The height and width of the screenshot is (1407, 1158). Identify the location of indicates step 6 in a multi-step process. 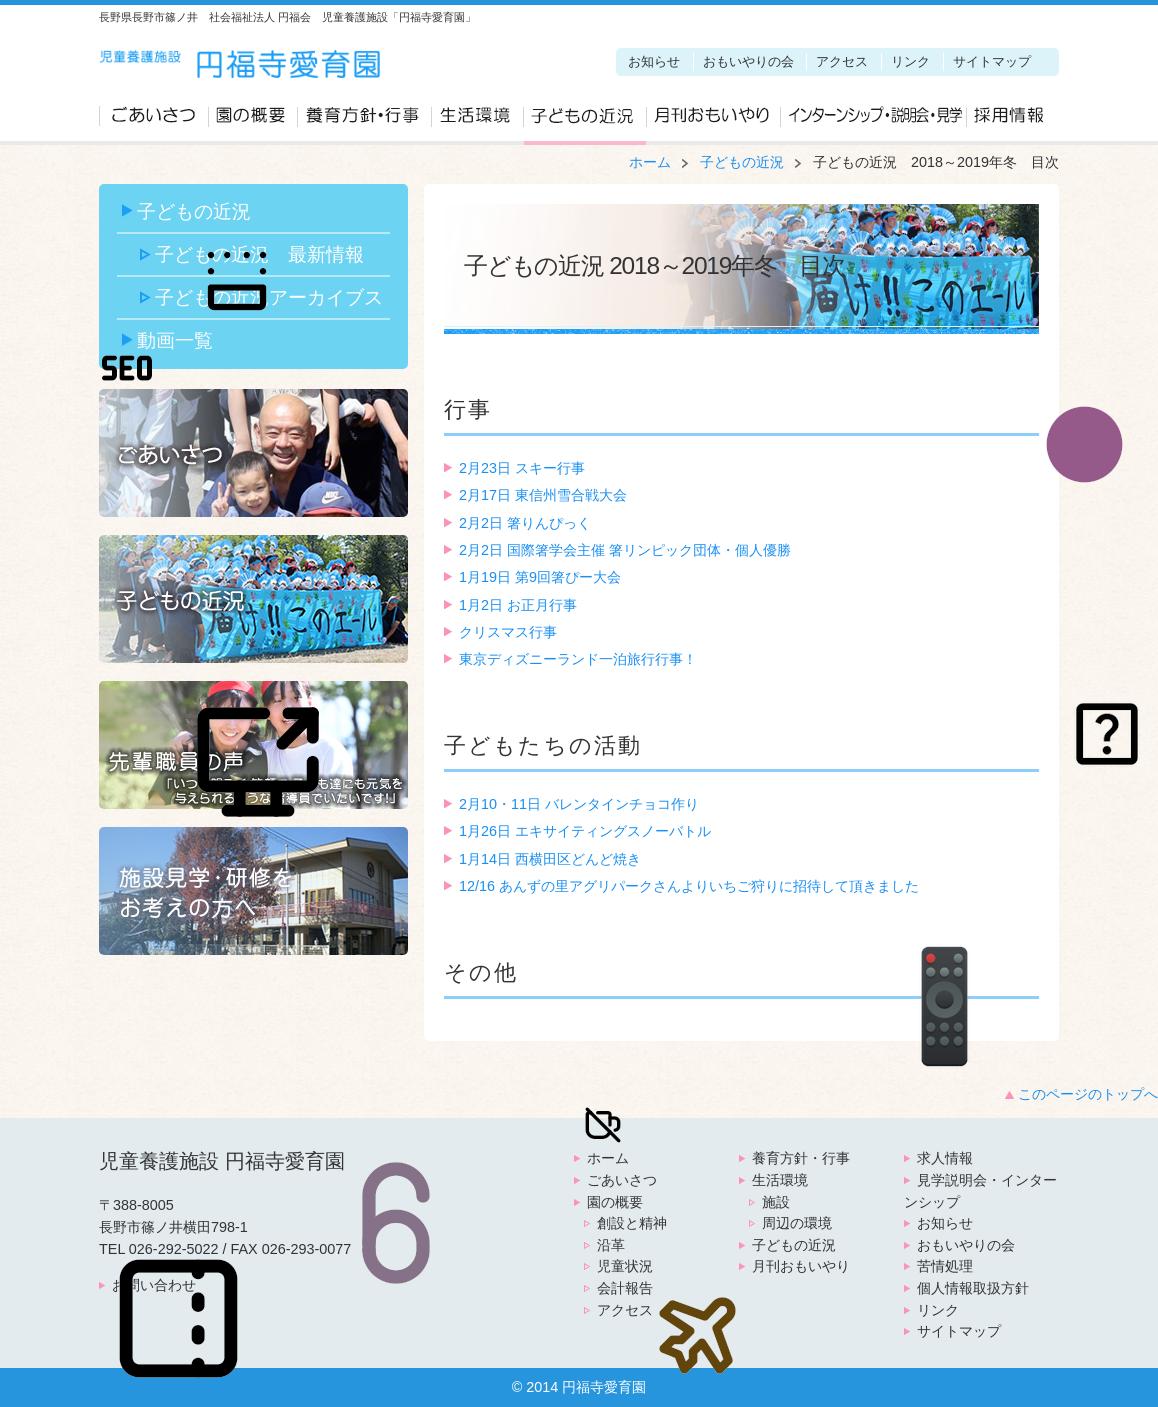
(396, 1223).